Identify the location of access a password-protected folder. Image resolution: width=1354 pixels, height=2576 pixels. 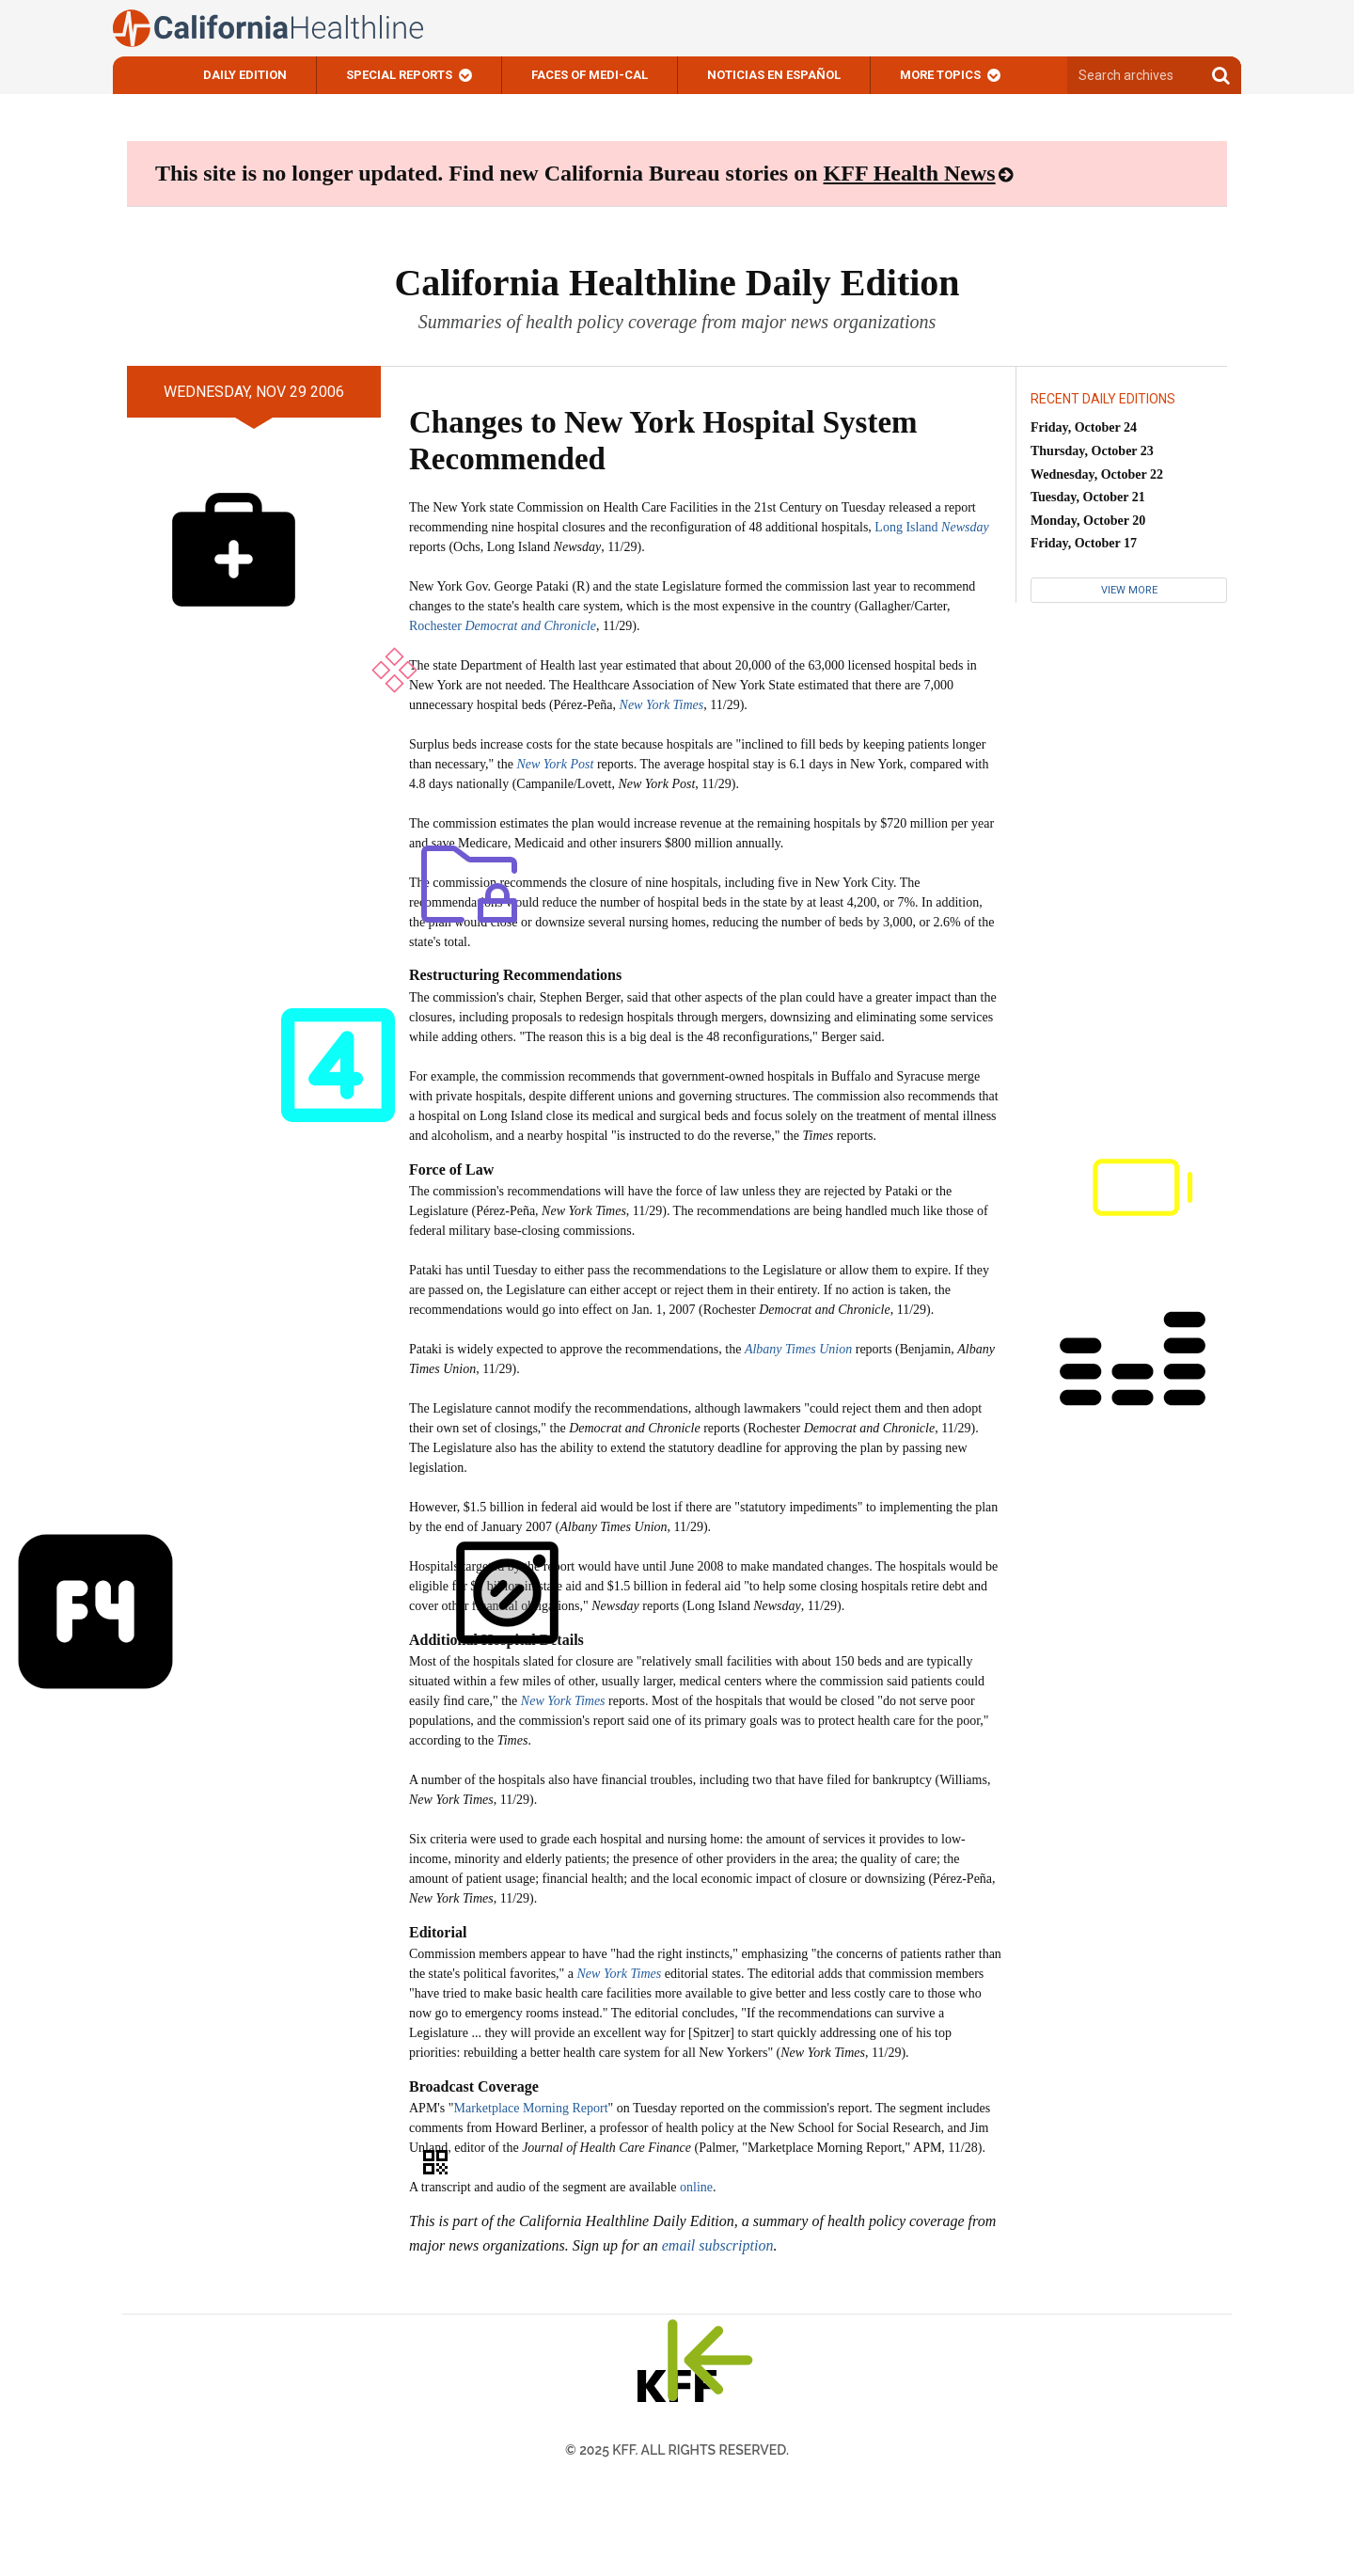
(469, 882).